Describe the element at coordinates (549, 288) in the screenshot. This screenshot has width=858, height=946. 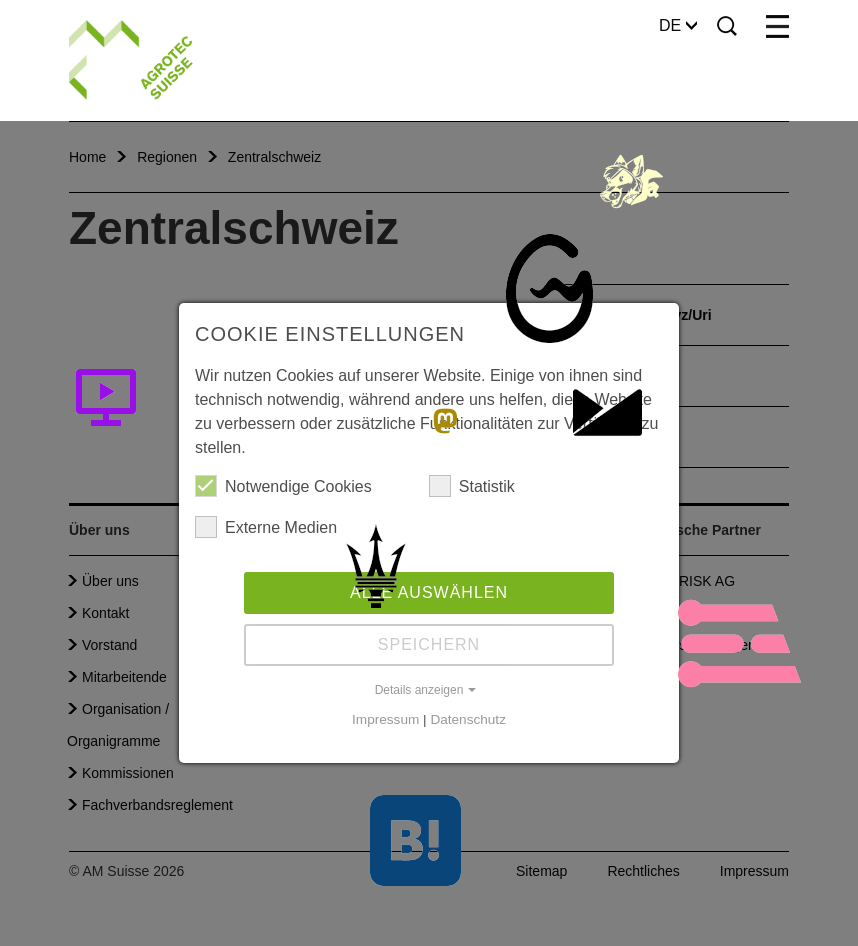
I see `open wegame gaming platform` at that location.